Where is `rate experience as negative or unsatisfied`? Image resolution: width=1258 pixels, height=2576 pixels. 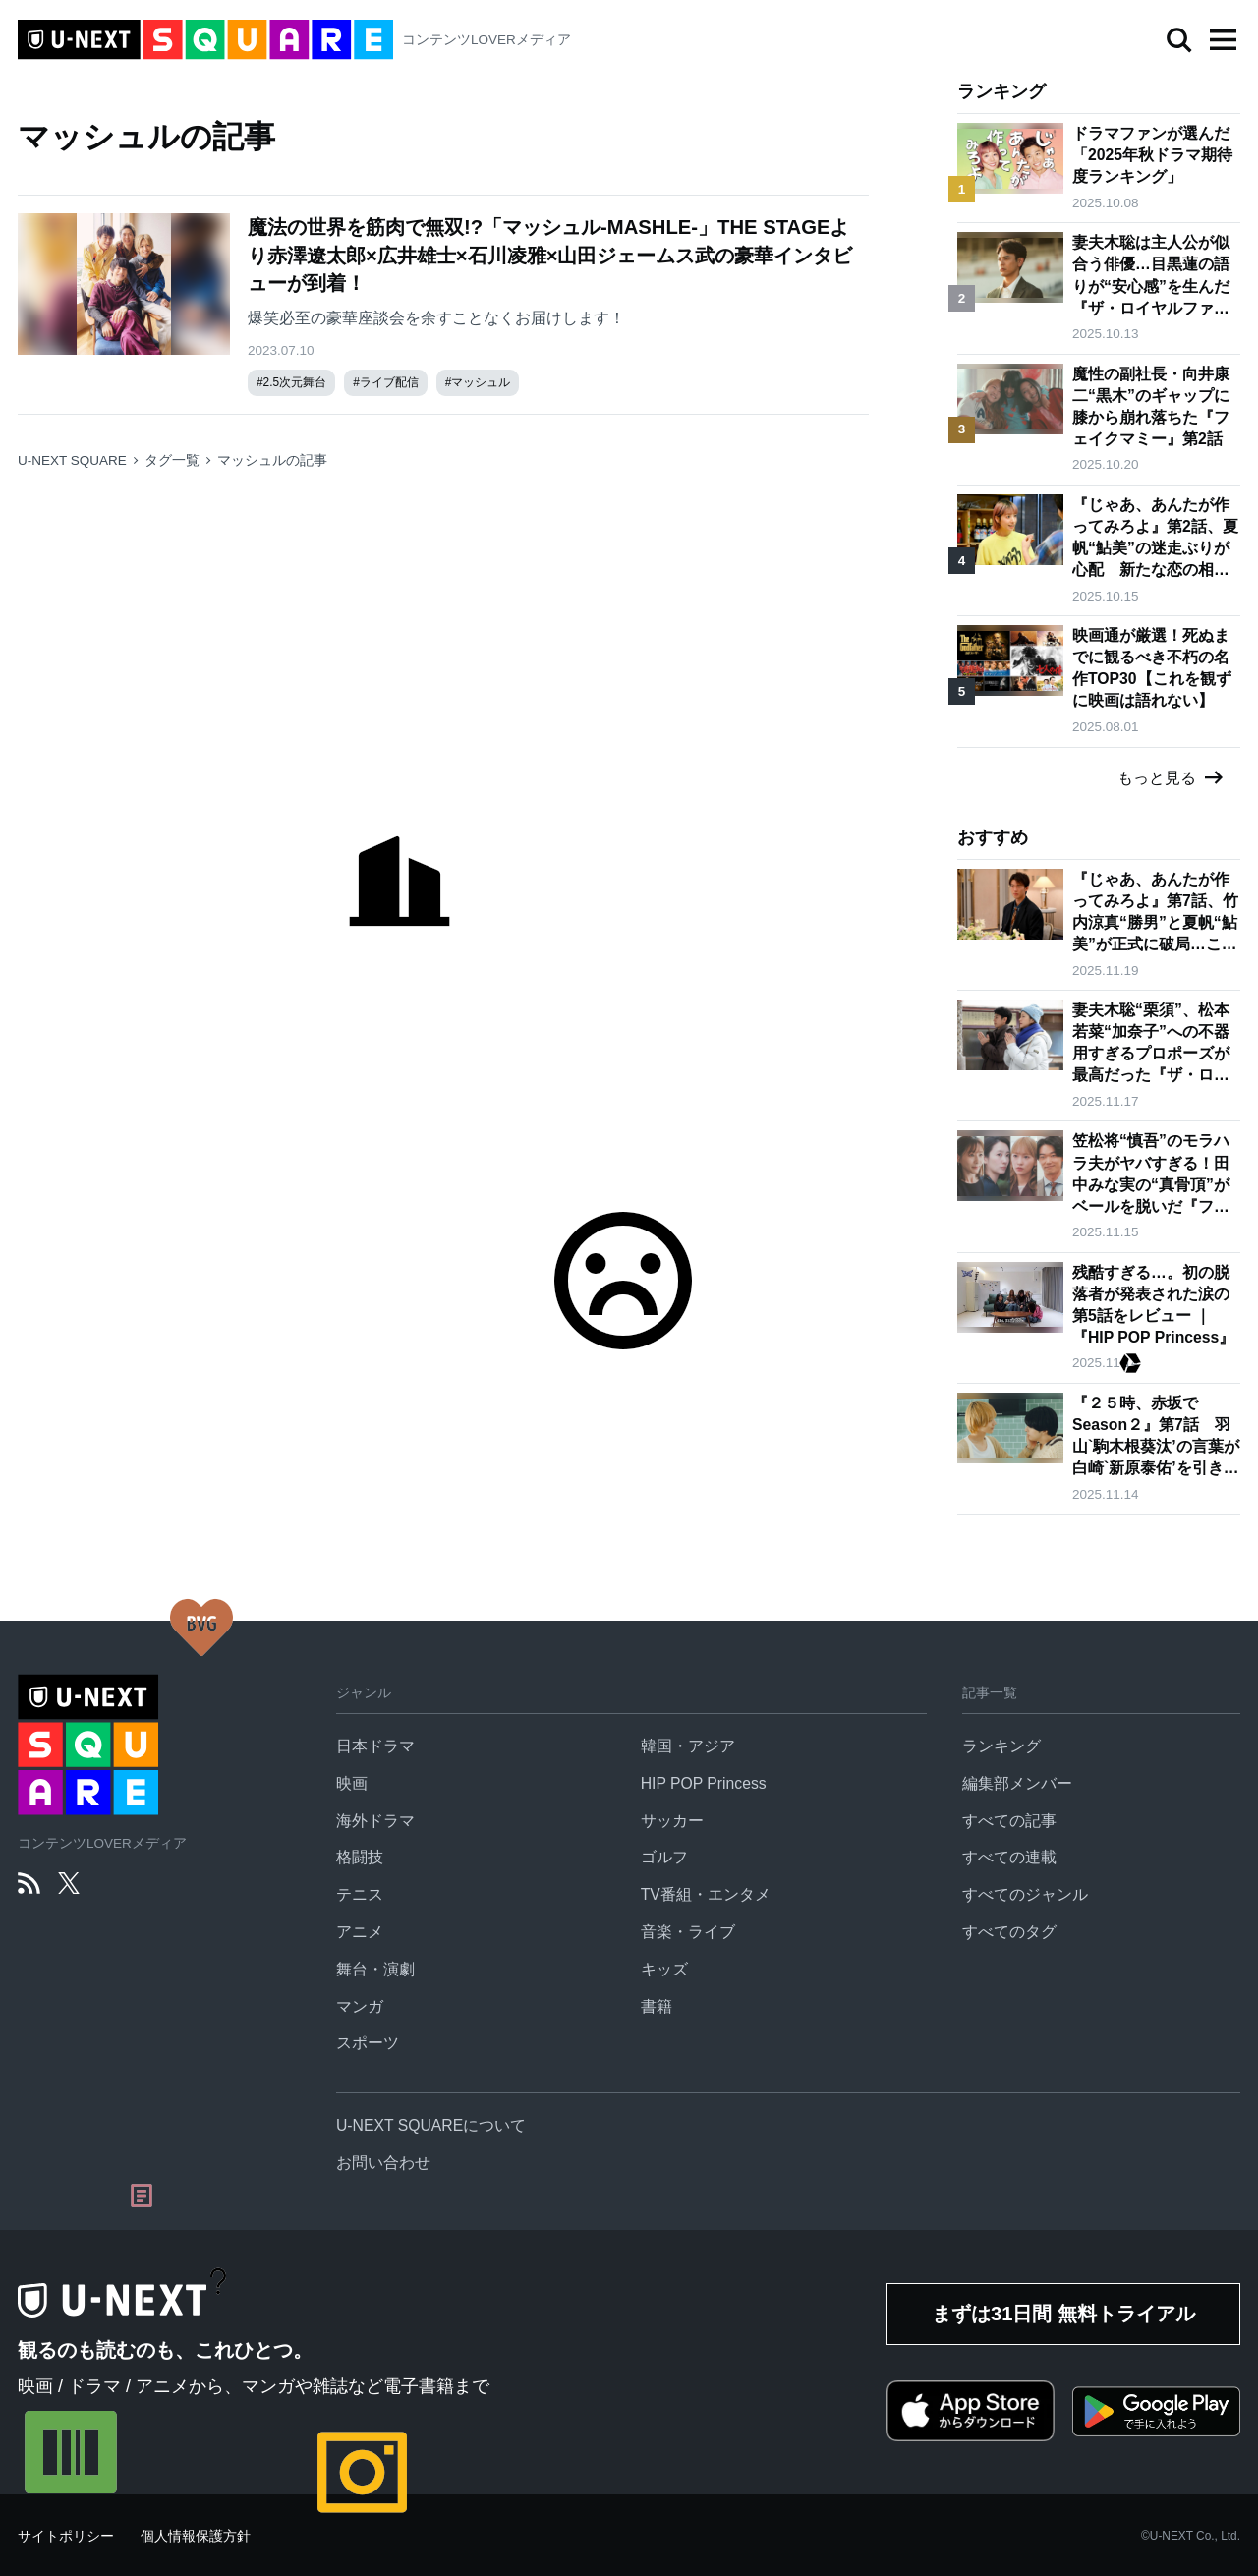
rate experience as negative or unsatisfied is located at coordinates (623, 1281).